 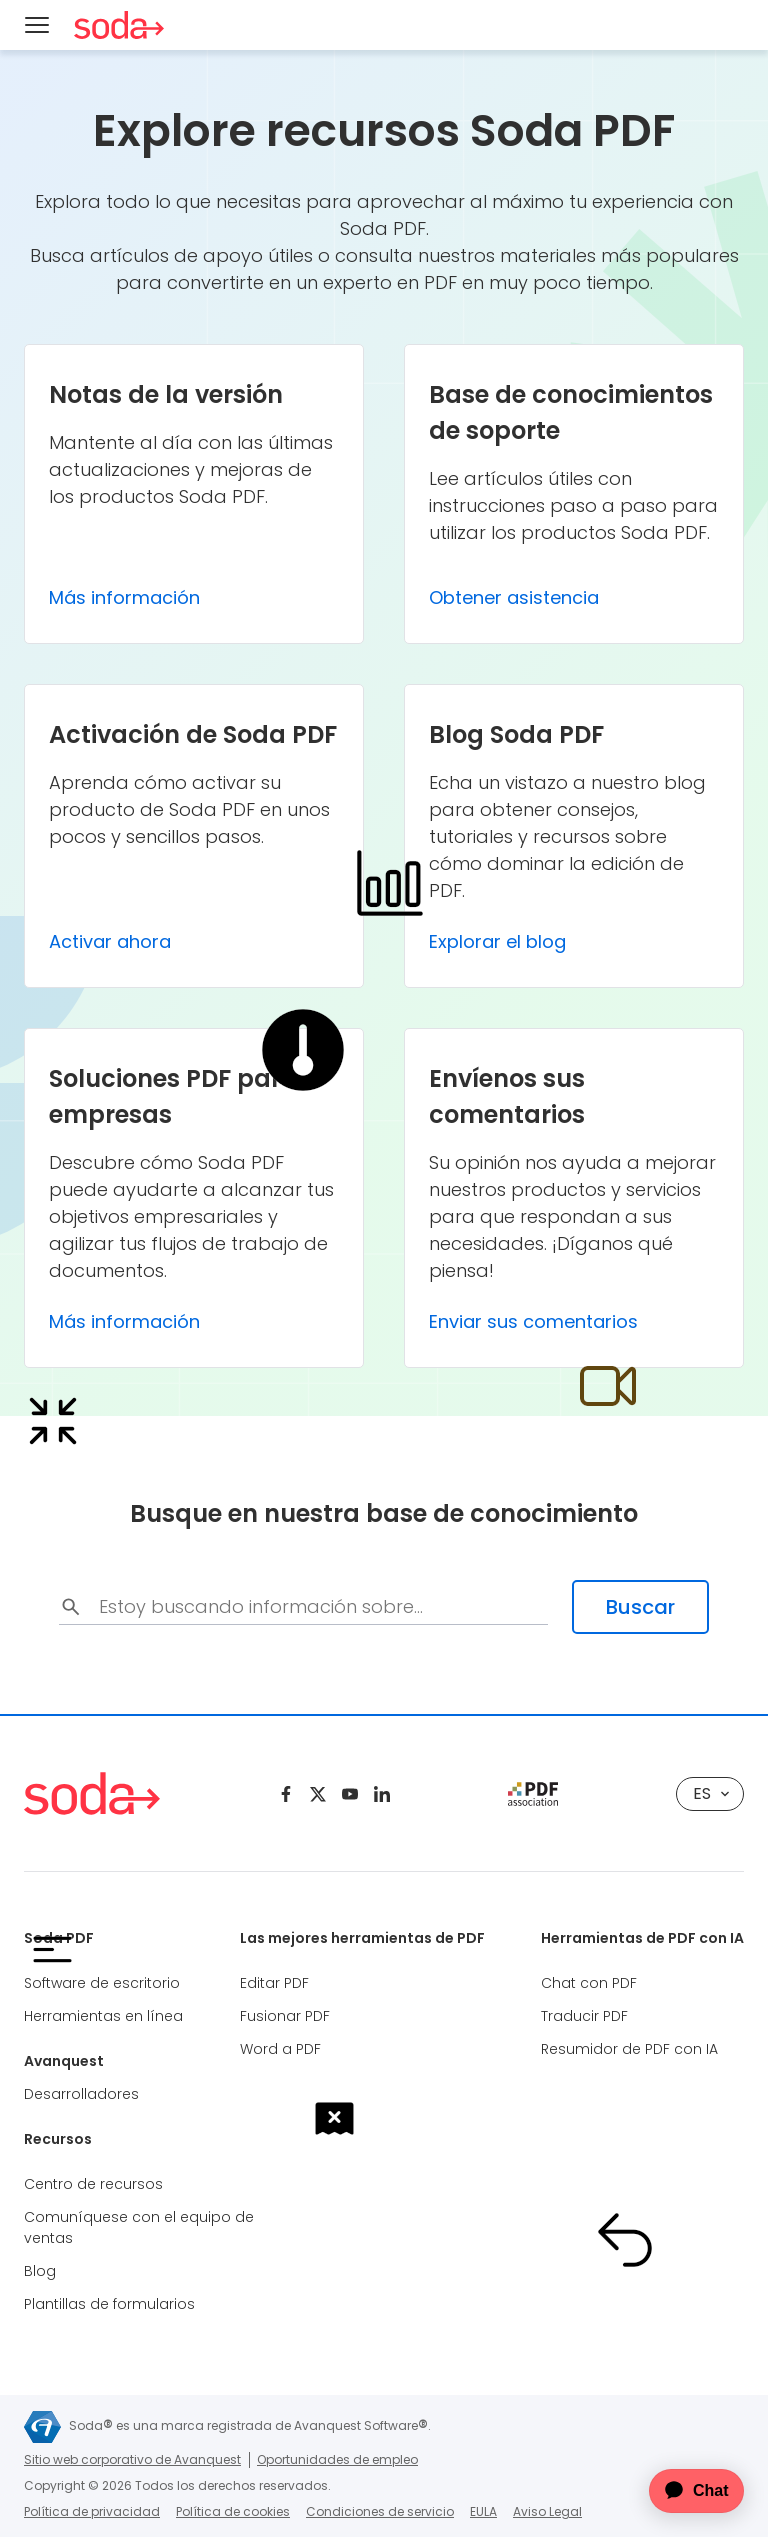 I want to click on view analytics or statistics, so click(x=390, y=883).